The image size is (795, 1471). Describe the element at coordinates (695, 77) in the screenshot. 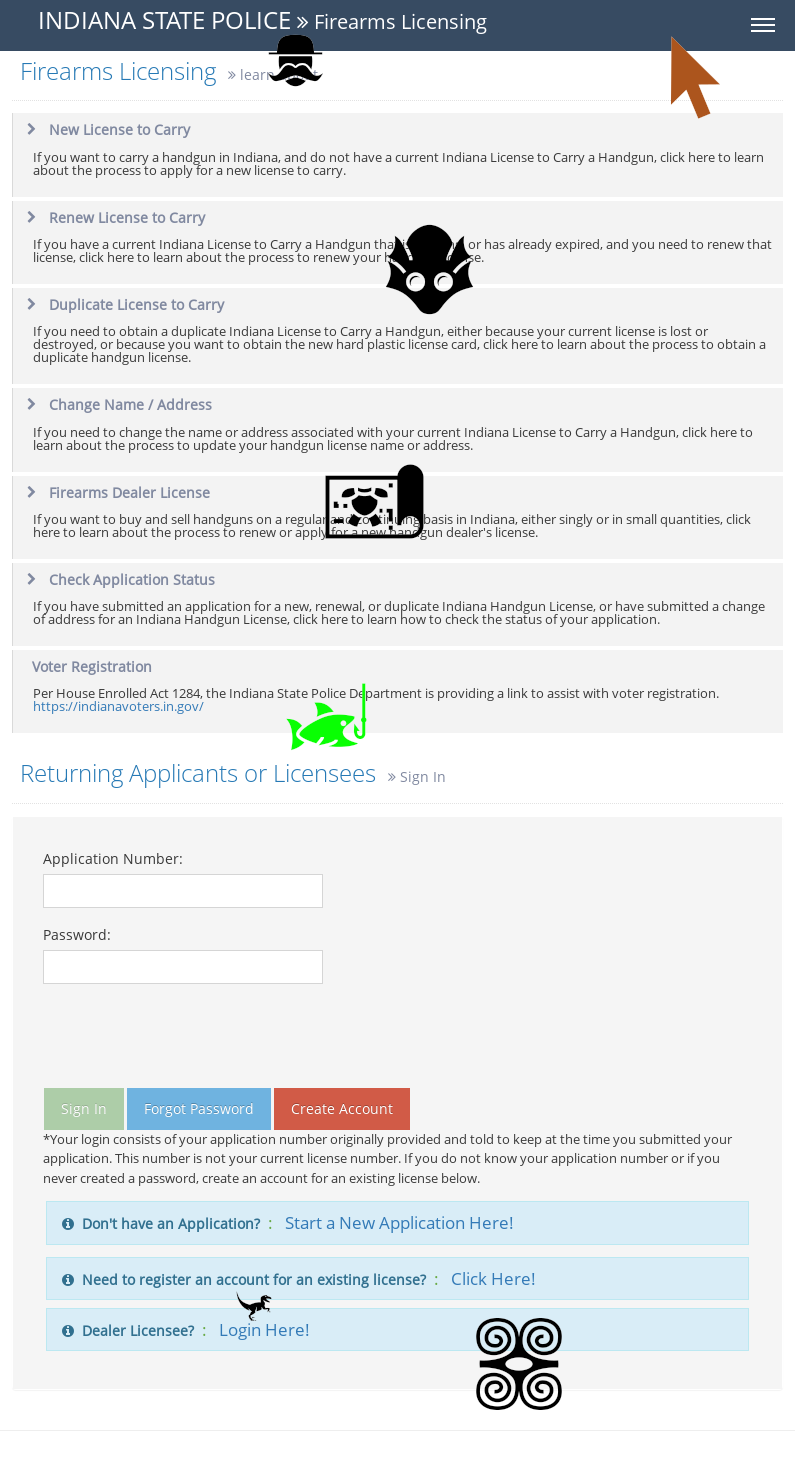

I see `standard mouse cursor or pointer indicator` at that location.